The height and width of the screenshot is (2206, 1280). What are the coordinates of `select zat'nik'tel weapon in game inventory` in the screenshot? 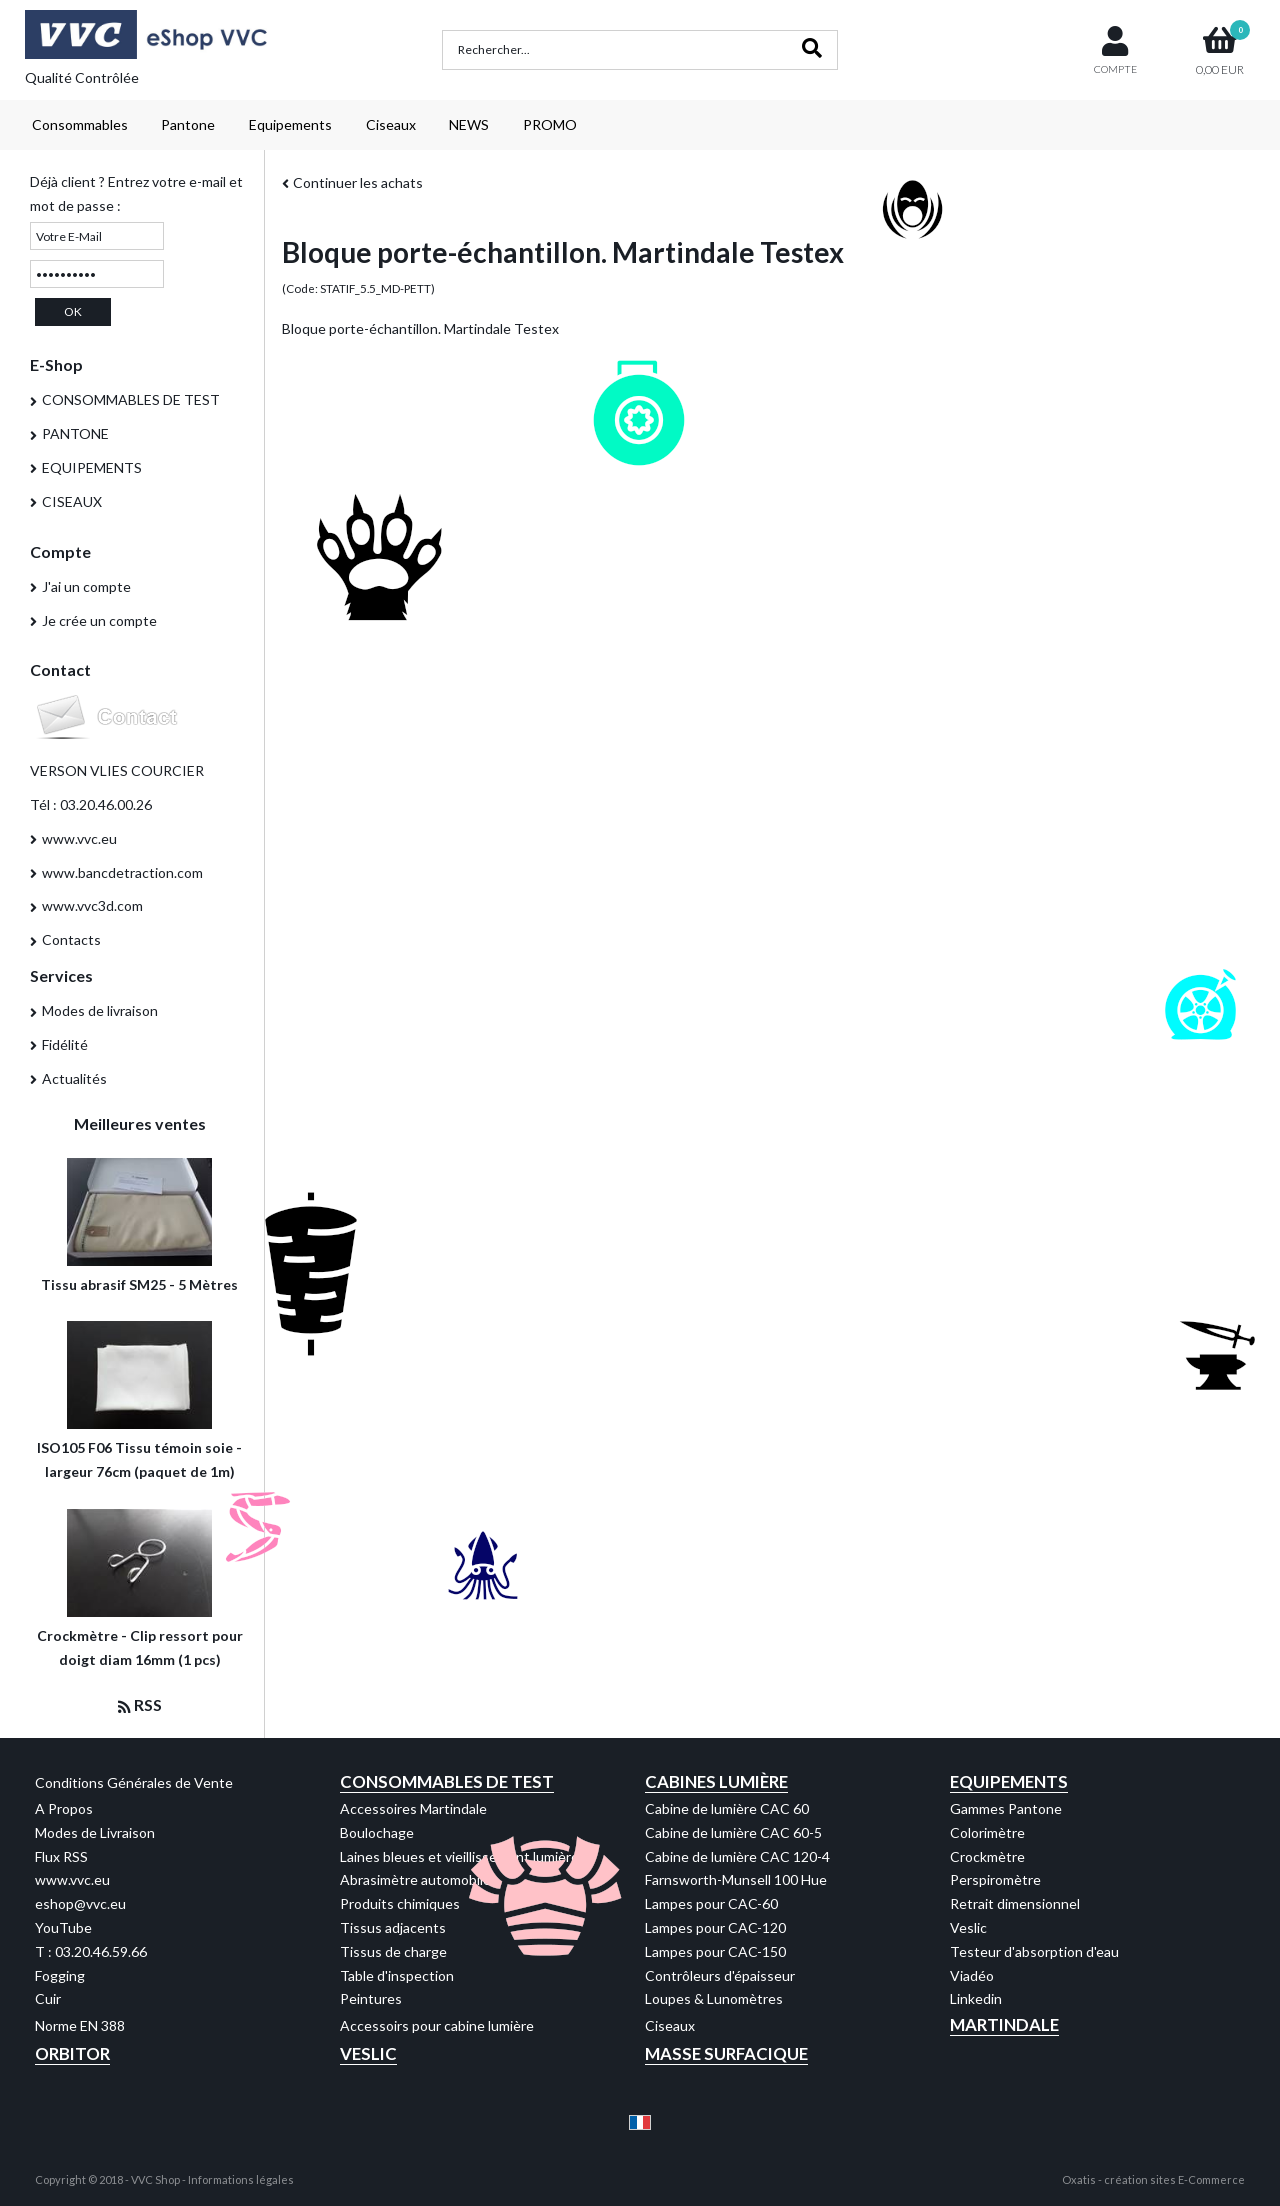 It's located at (258, 1527).